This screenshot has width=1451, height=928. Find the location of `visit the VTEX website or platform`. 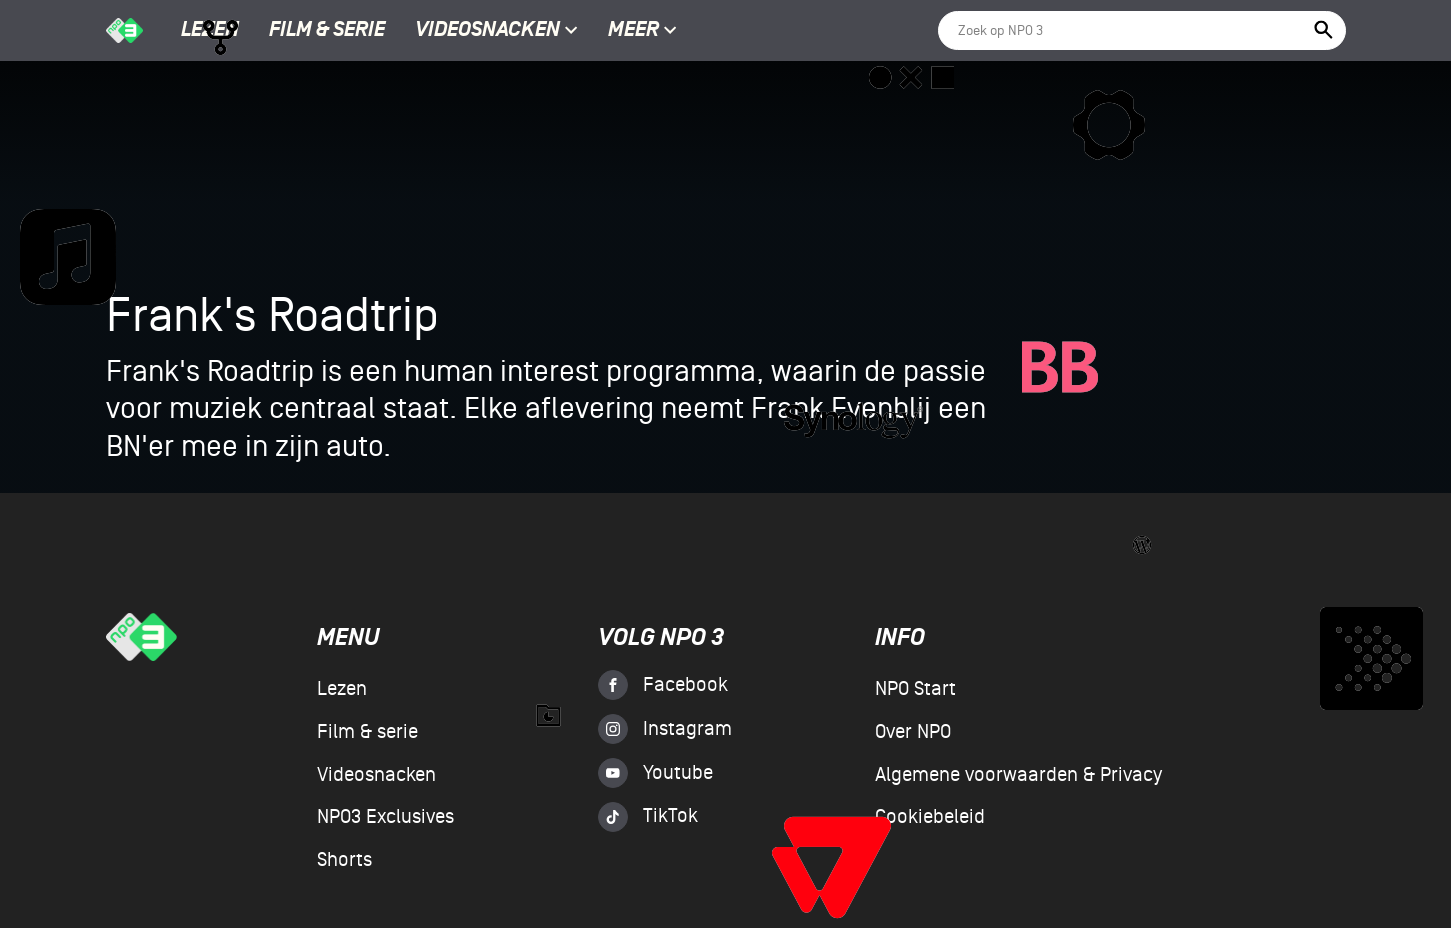

visit the VTEX website or platform is located at coordinates (831, 867).